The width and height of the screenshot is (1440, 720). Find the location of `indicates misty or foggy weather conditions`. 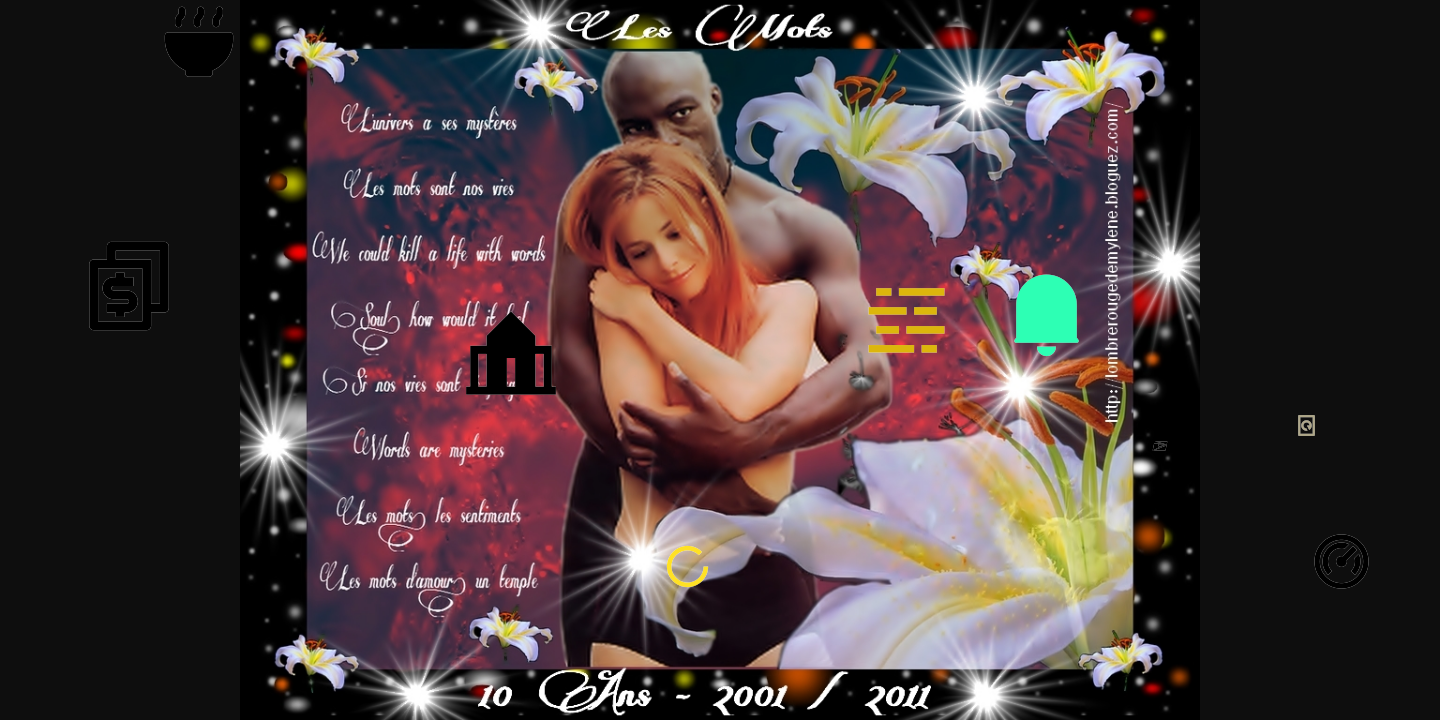

indicates misty or foggy weather conditions is located at coordinates (906, 318).